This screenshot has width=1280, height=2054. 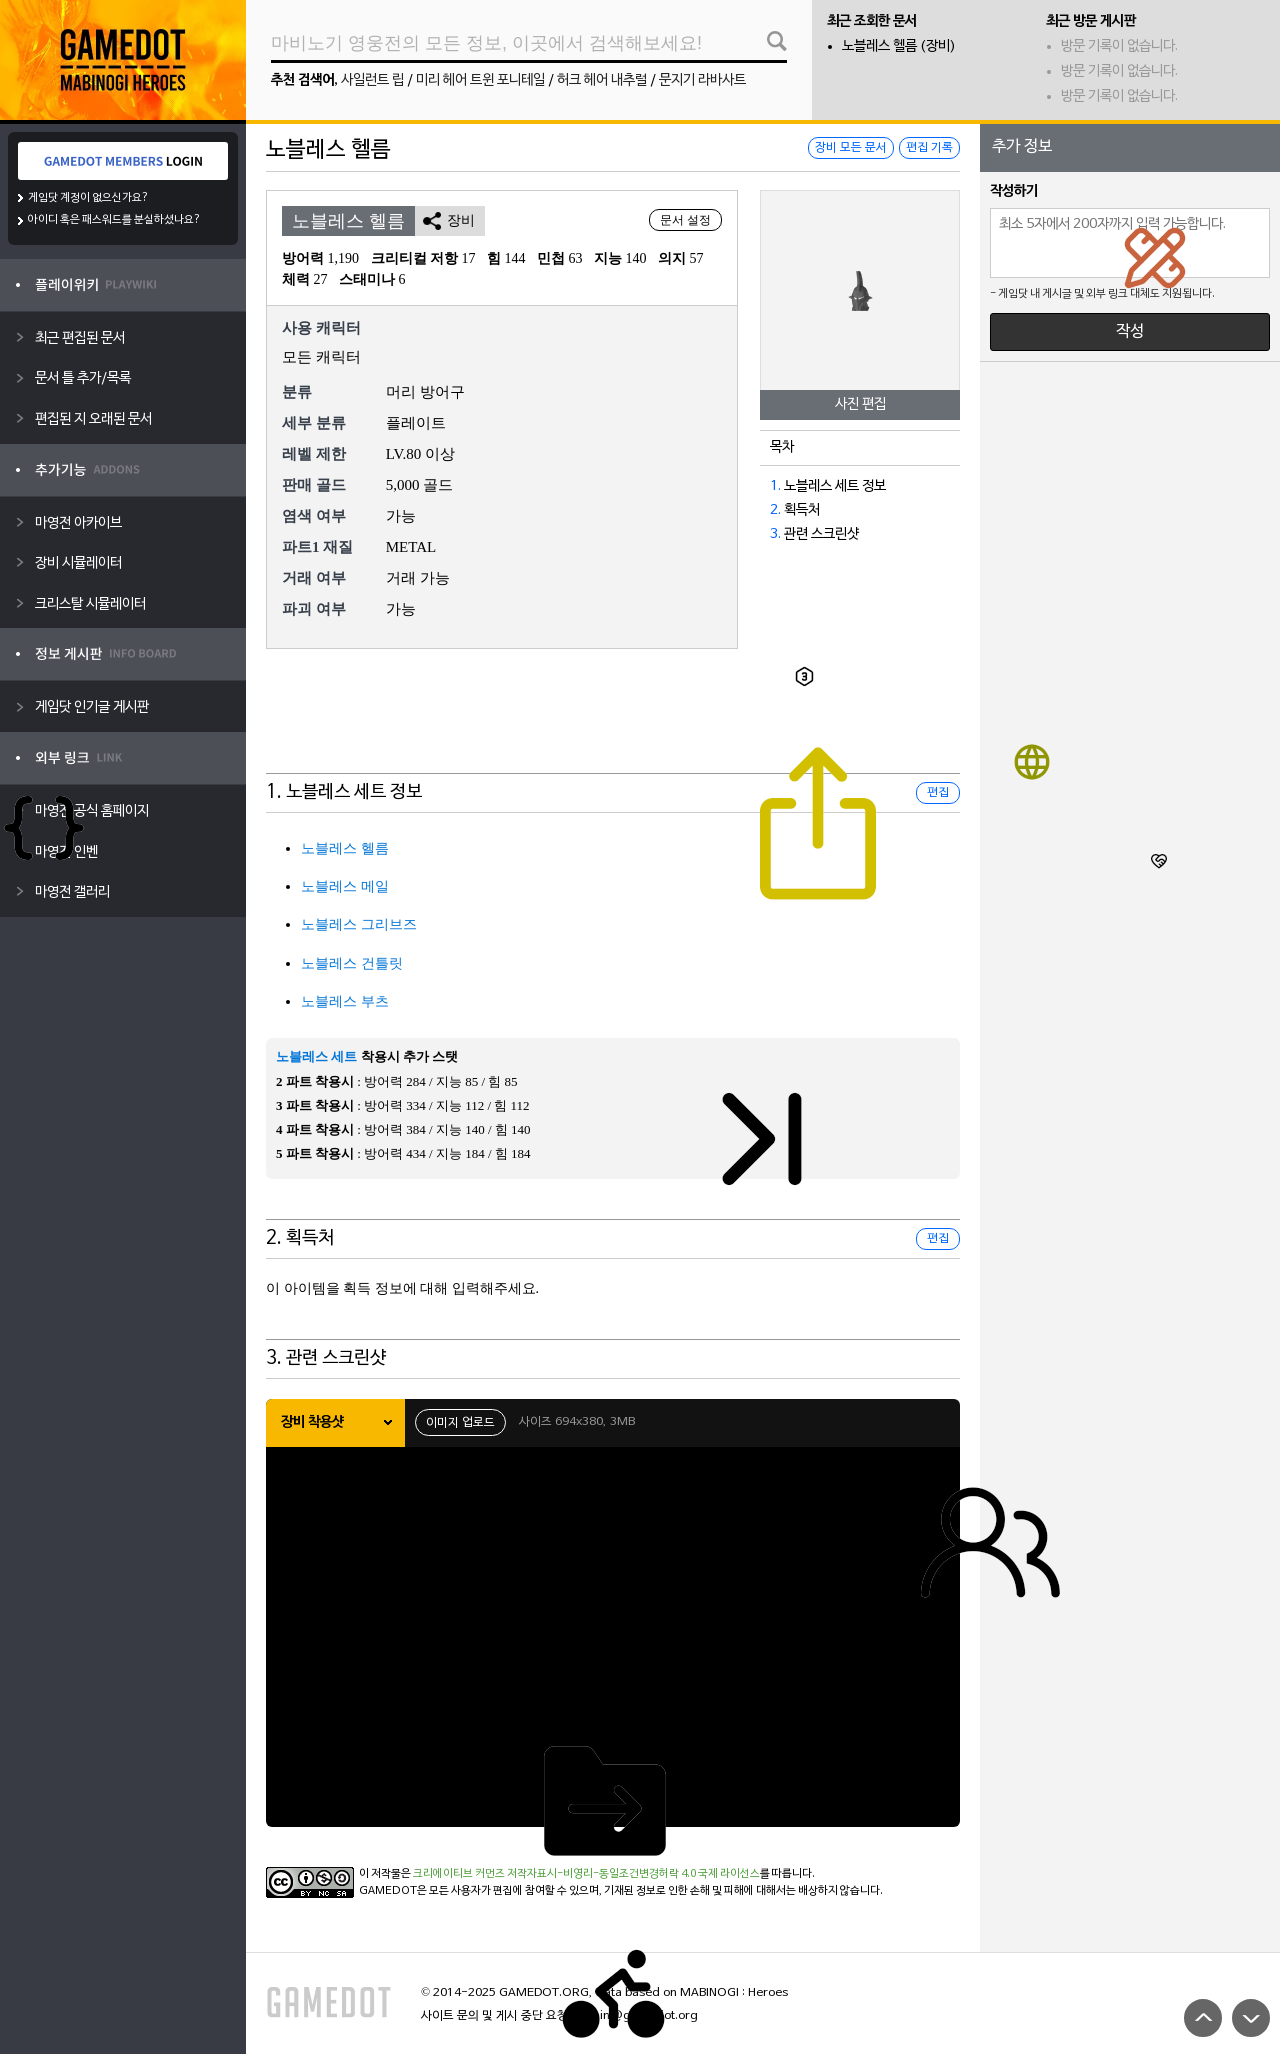 I want to click on access a linked submodule or external repository, so click(x=605, y=1801).